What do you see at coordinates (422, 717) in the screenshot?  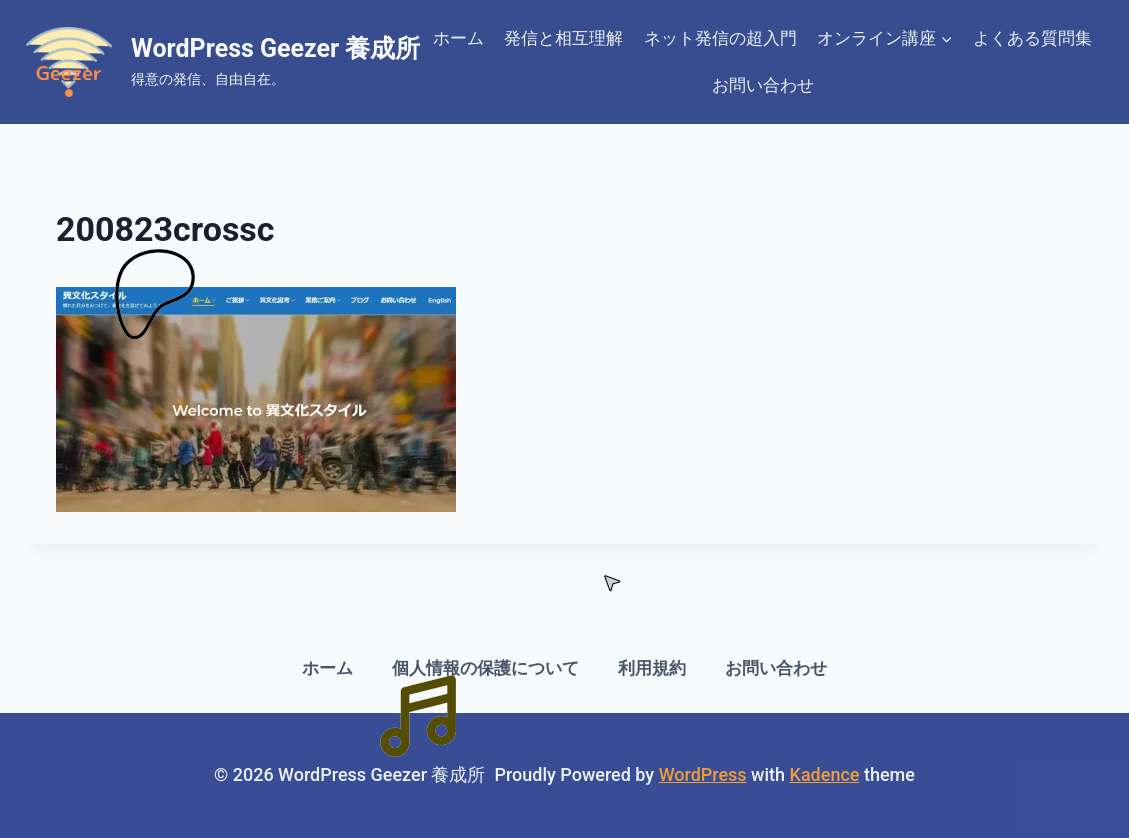 I see `access music library or audio files` at bounding box center [422, 717].